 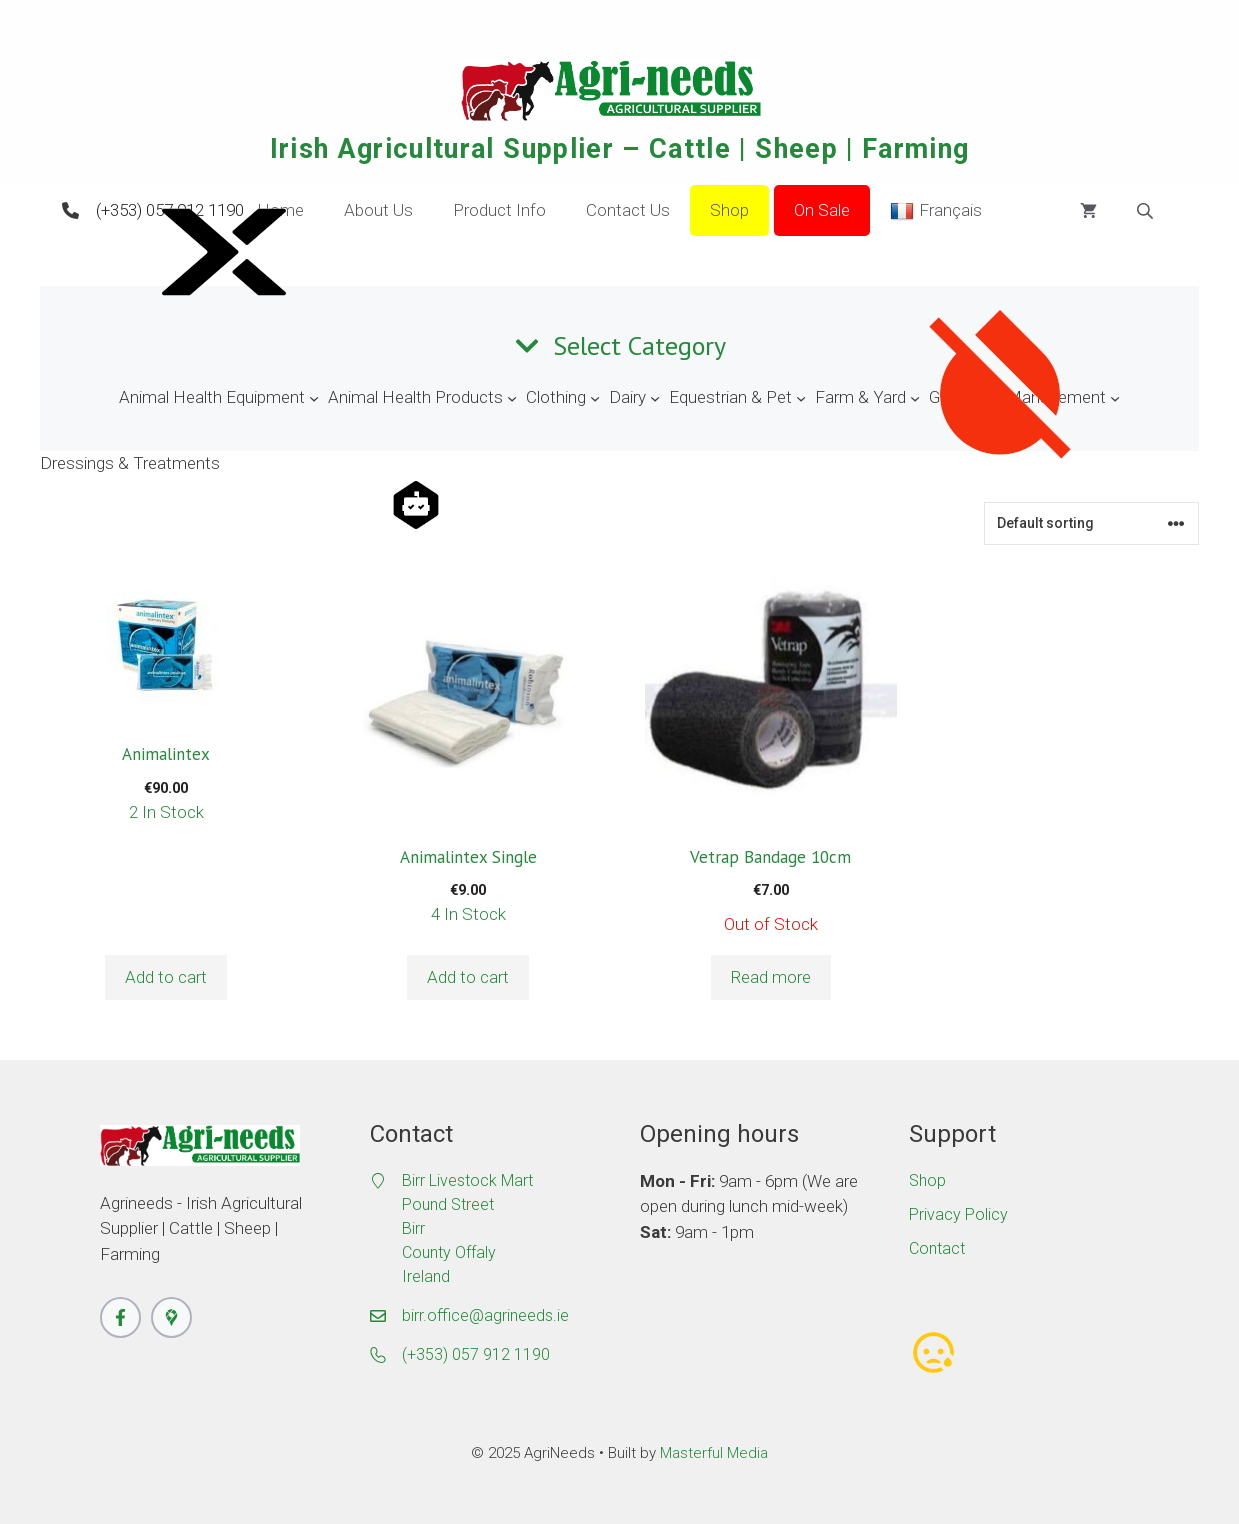 What do you see at coordinates (224, 252) in the screenshot?
I see `nutanix company logo` at bounding box center [224, 252].